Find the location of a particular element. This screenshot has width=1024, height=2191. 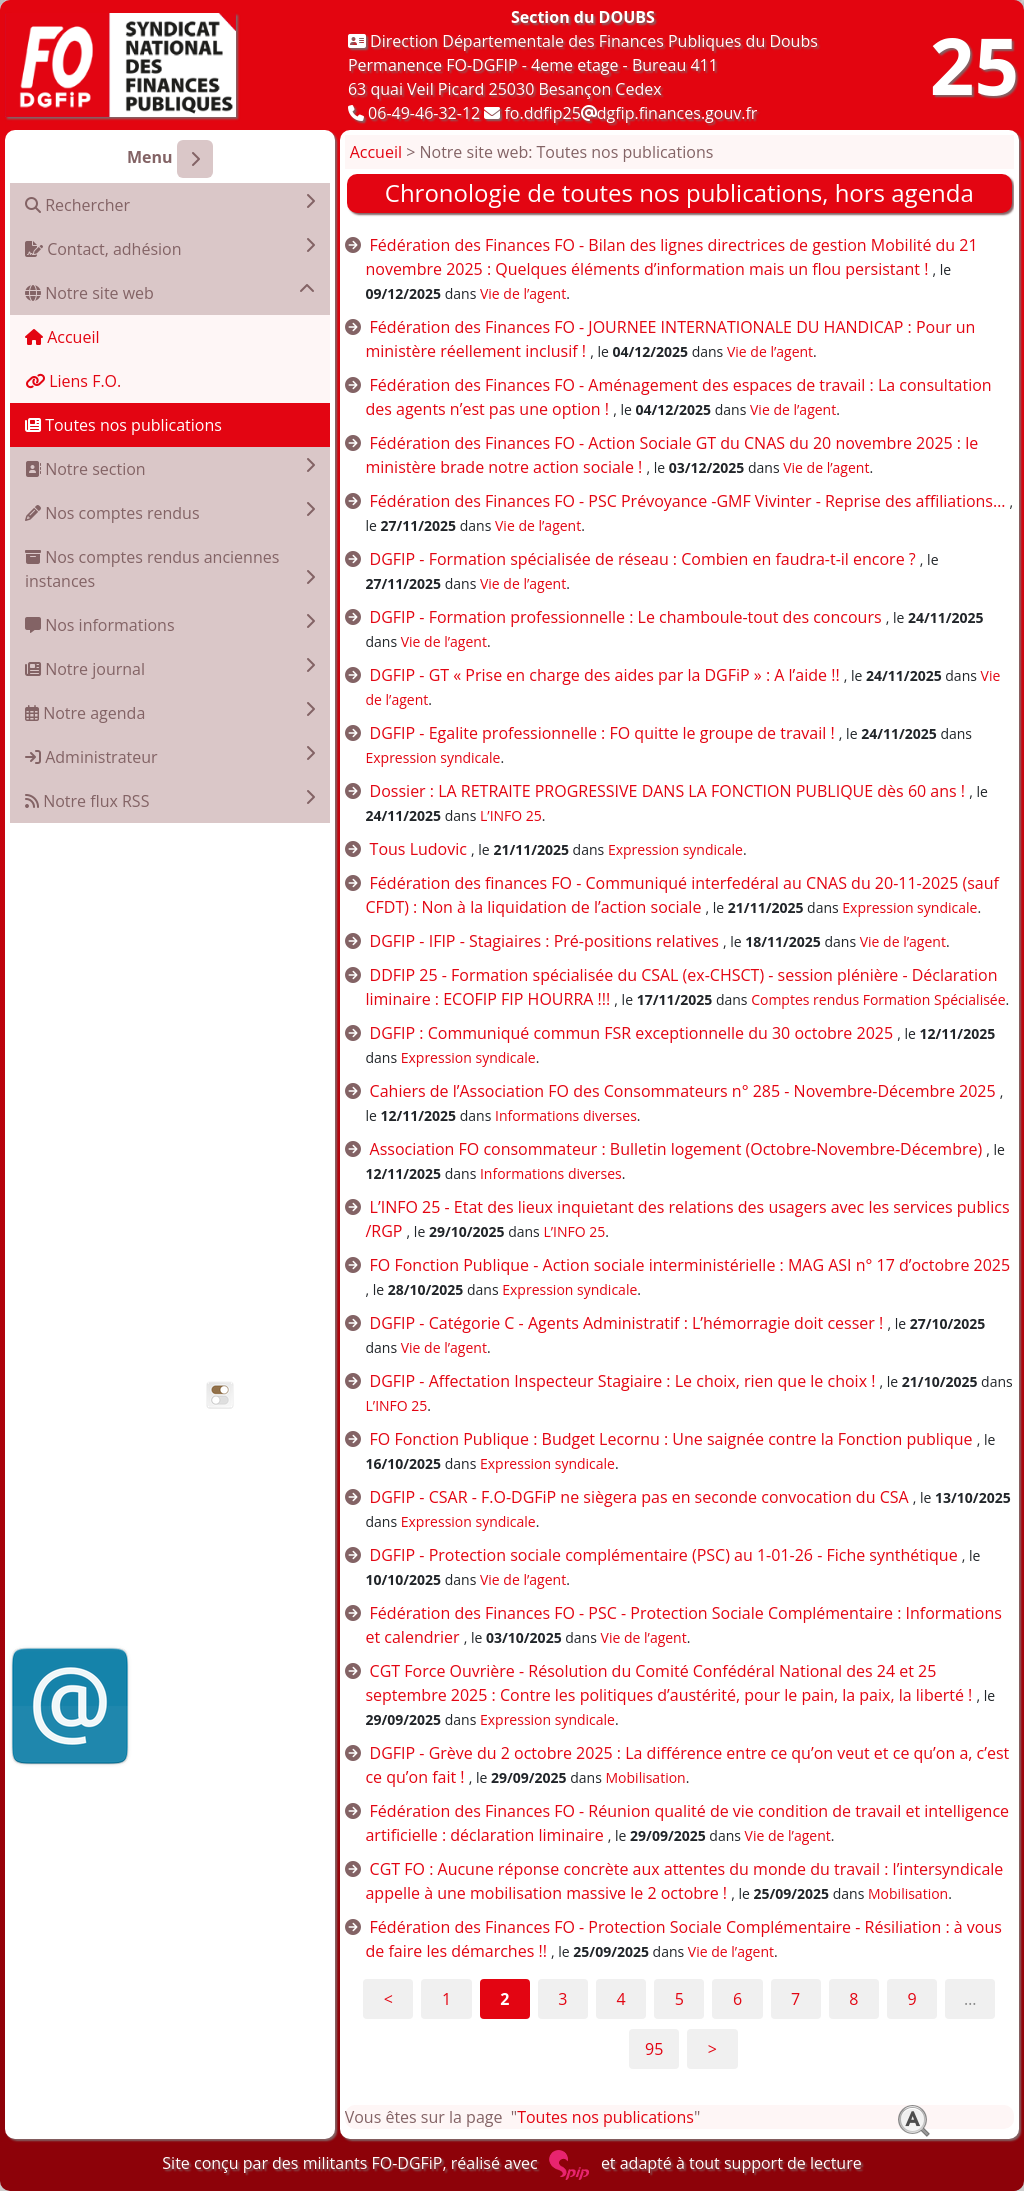

open system tweaks or settings customization is located at coordinates (220, 1395).